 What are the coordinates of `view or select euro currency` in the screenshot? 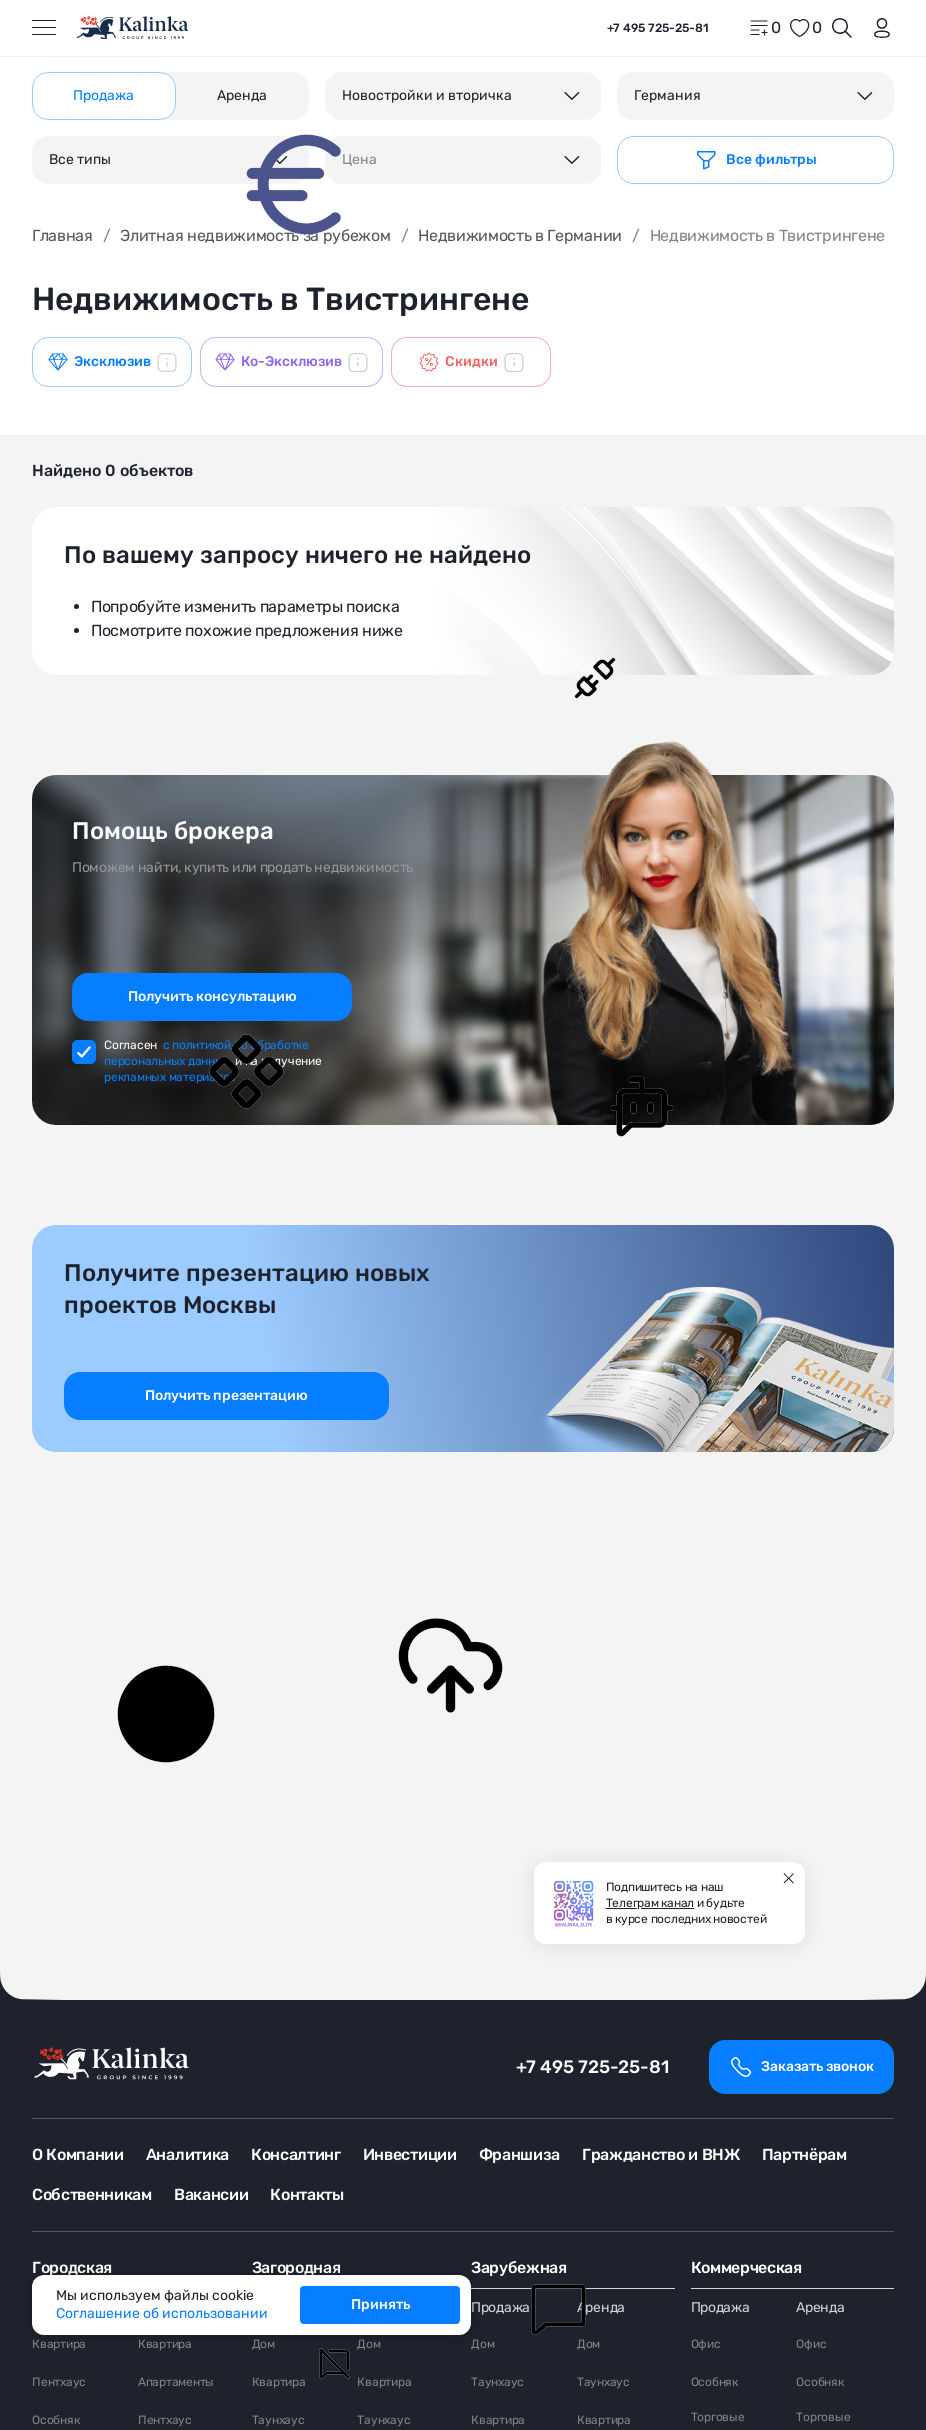 It's located at (296, 184).